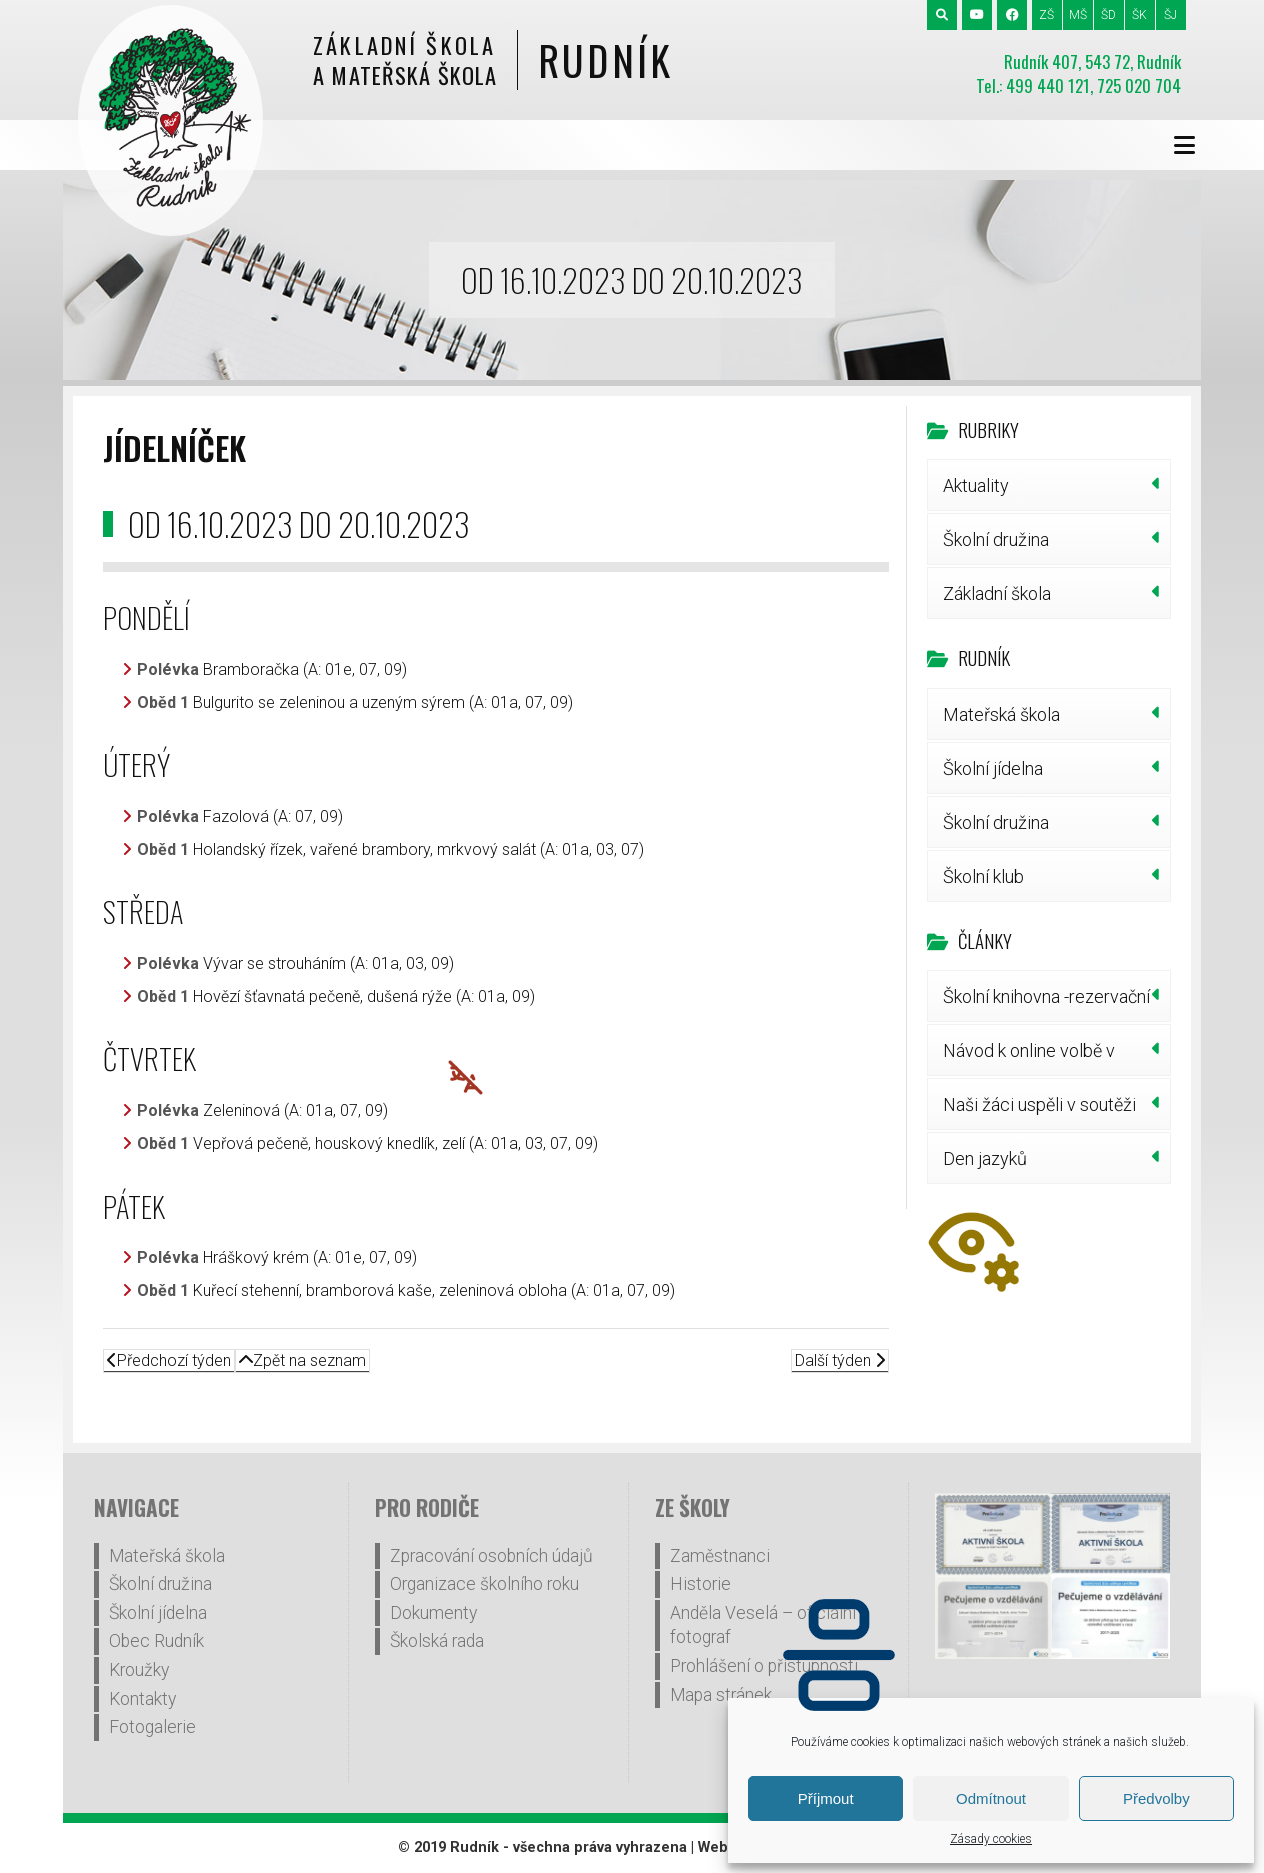  I want to click on disable translation or language features, so click(465, 1077).